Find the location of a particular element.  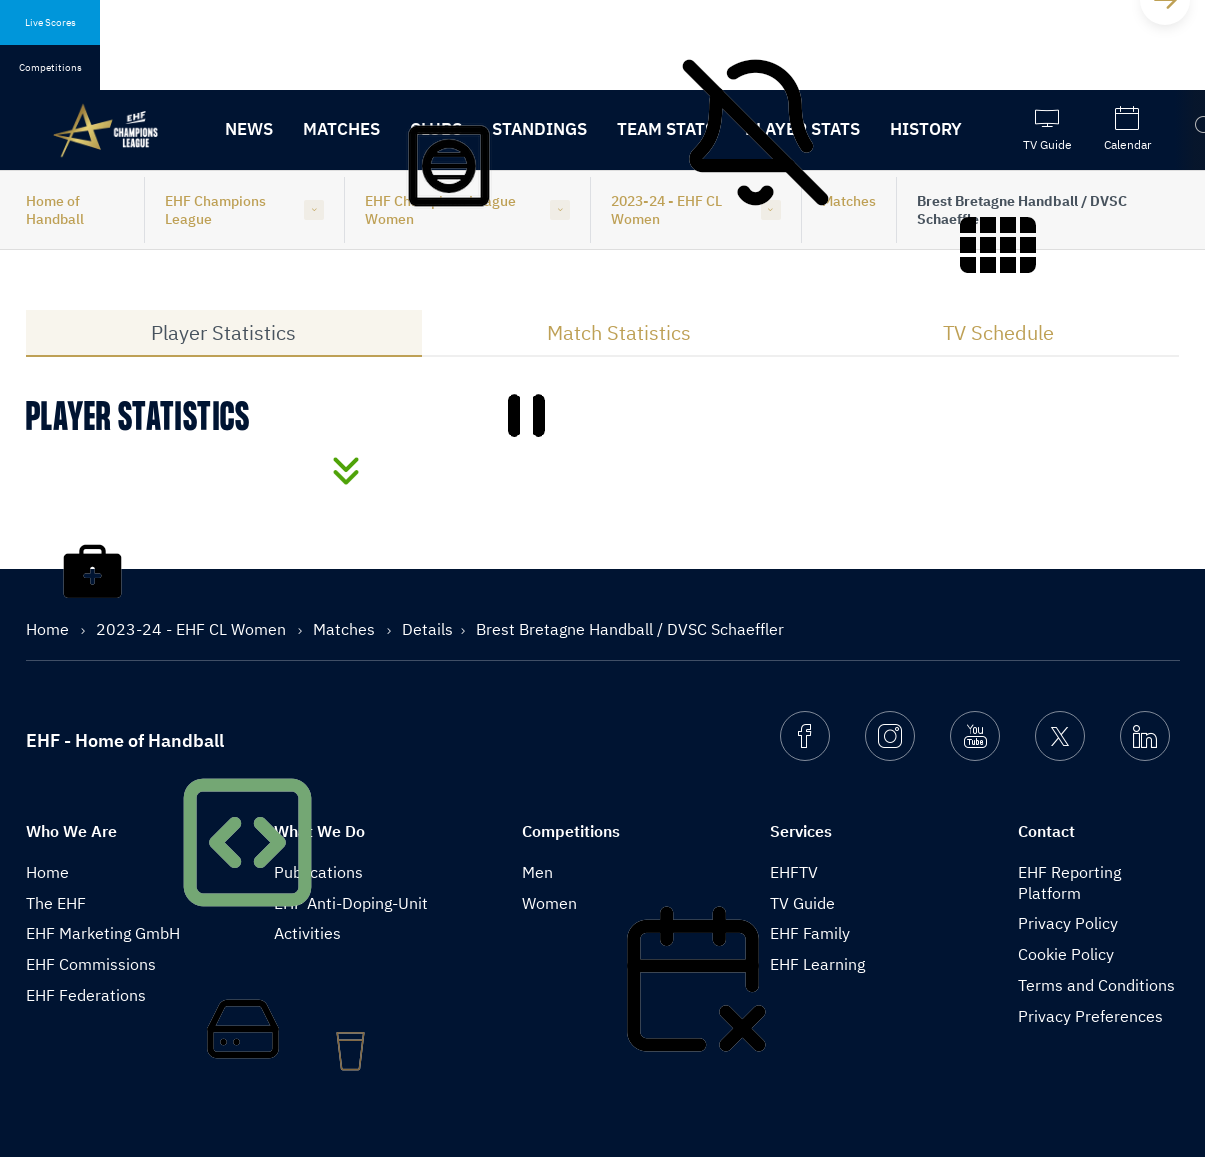

view nearby bars or pubs is located at coordinates (350, 1050).